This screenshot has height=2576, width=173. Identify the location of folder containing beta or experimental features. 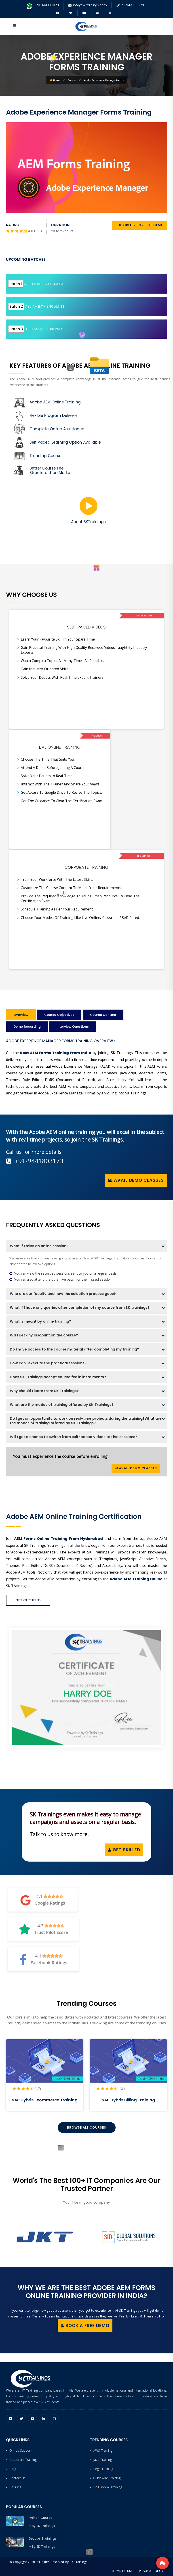
(99, 365).